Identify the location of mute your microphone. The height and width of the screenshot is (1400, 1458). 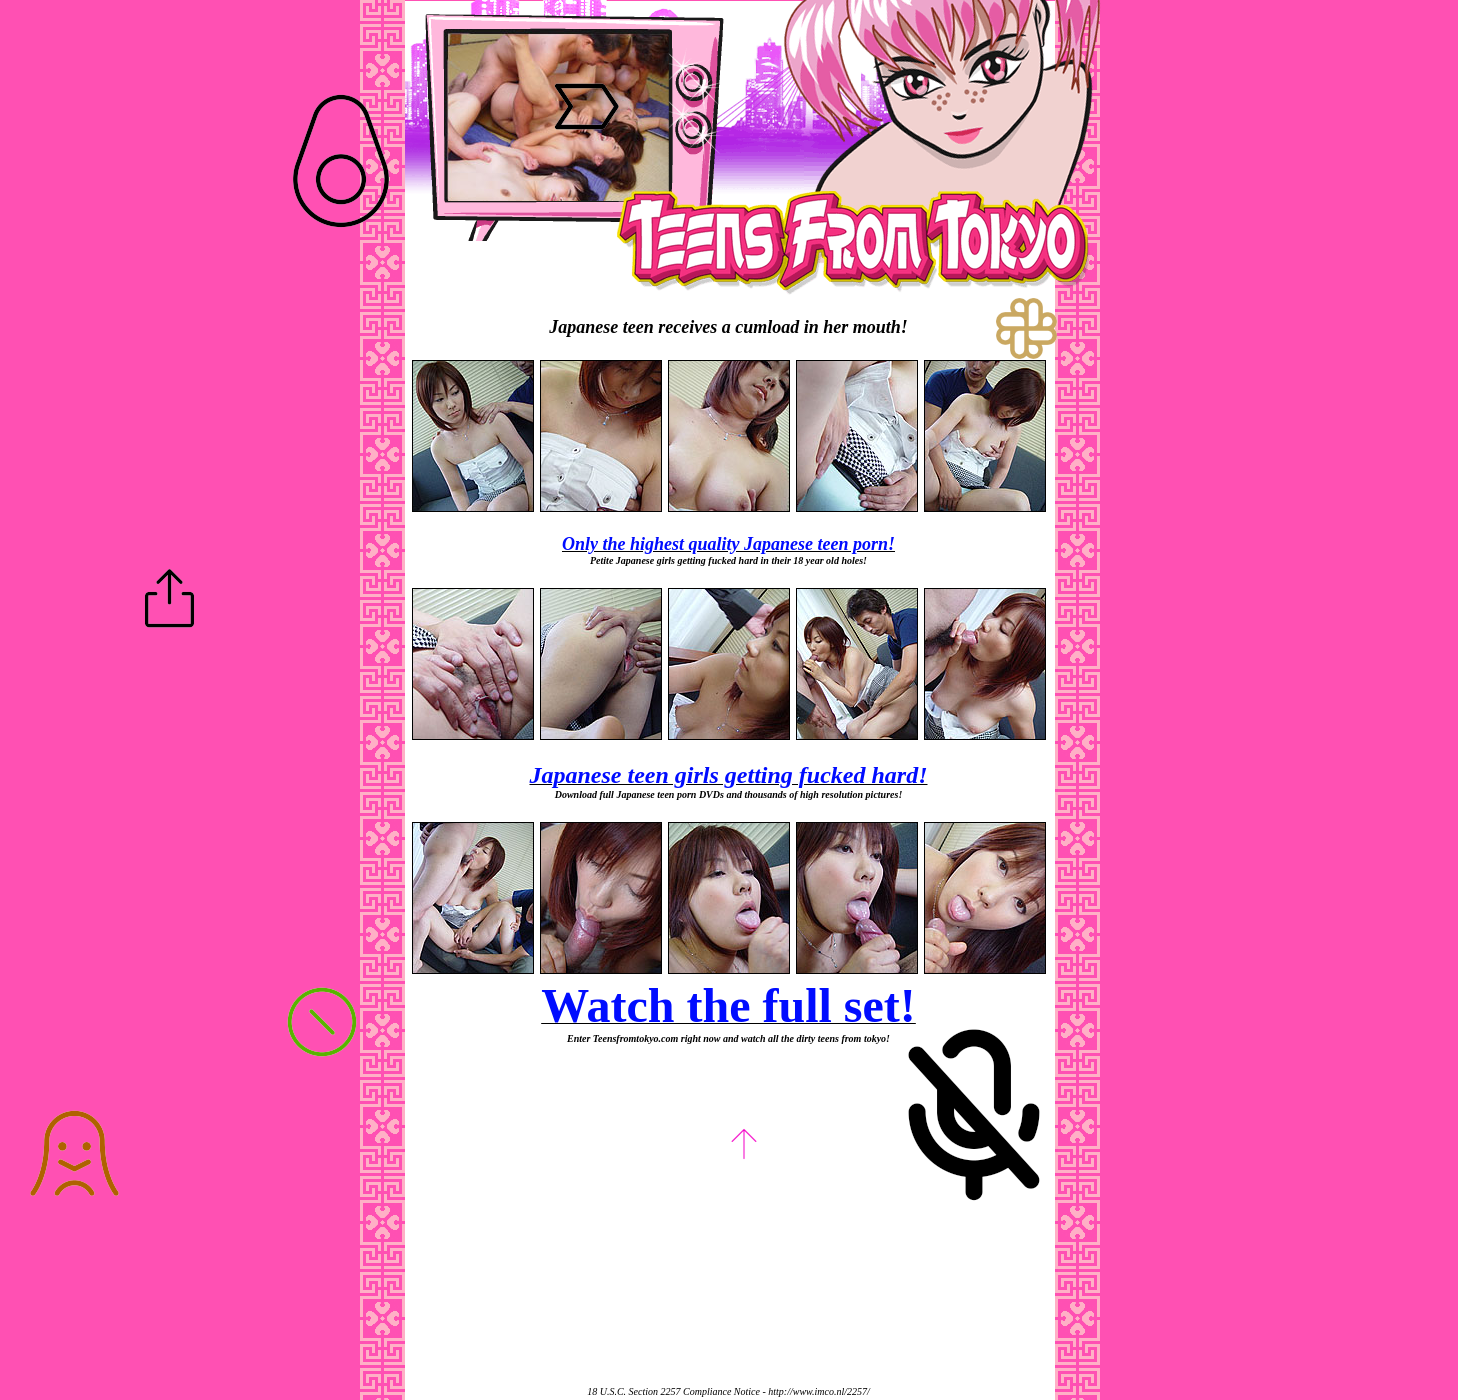
(974, 1112).